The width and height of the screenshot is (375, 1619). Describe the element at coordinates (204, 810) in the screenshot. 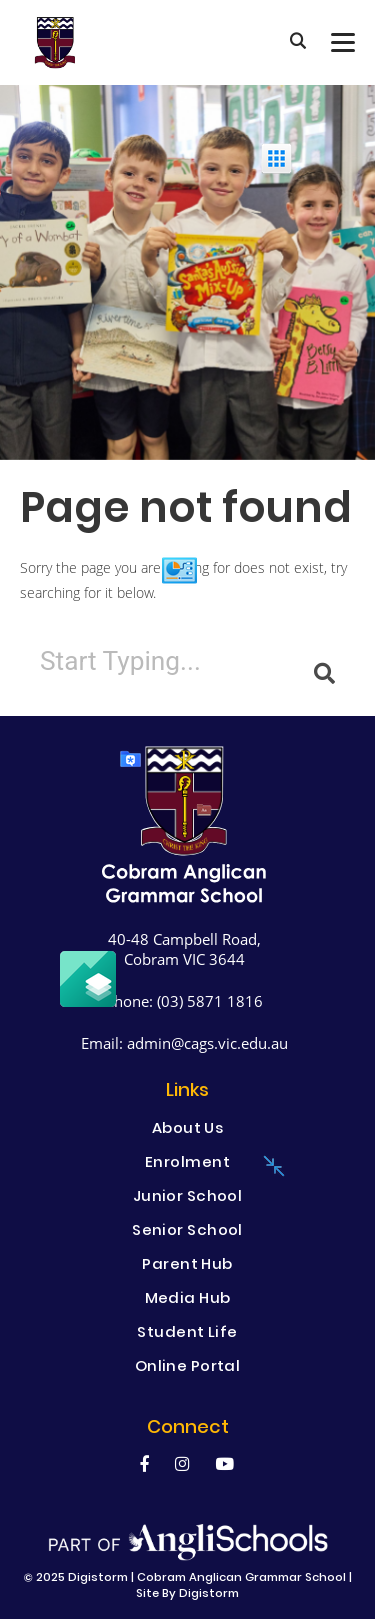

I see `open dictionary or reference folder` at that location.